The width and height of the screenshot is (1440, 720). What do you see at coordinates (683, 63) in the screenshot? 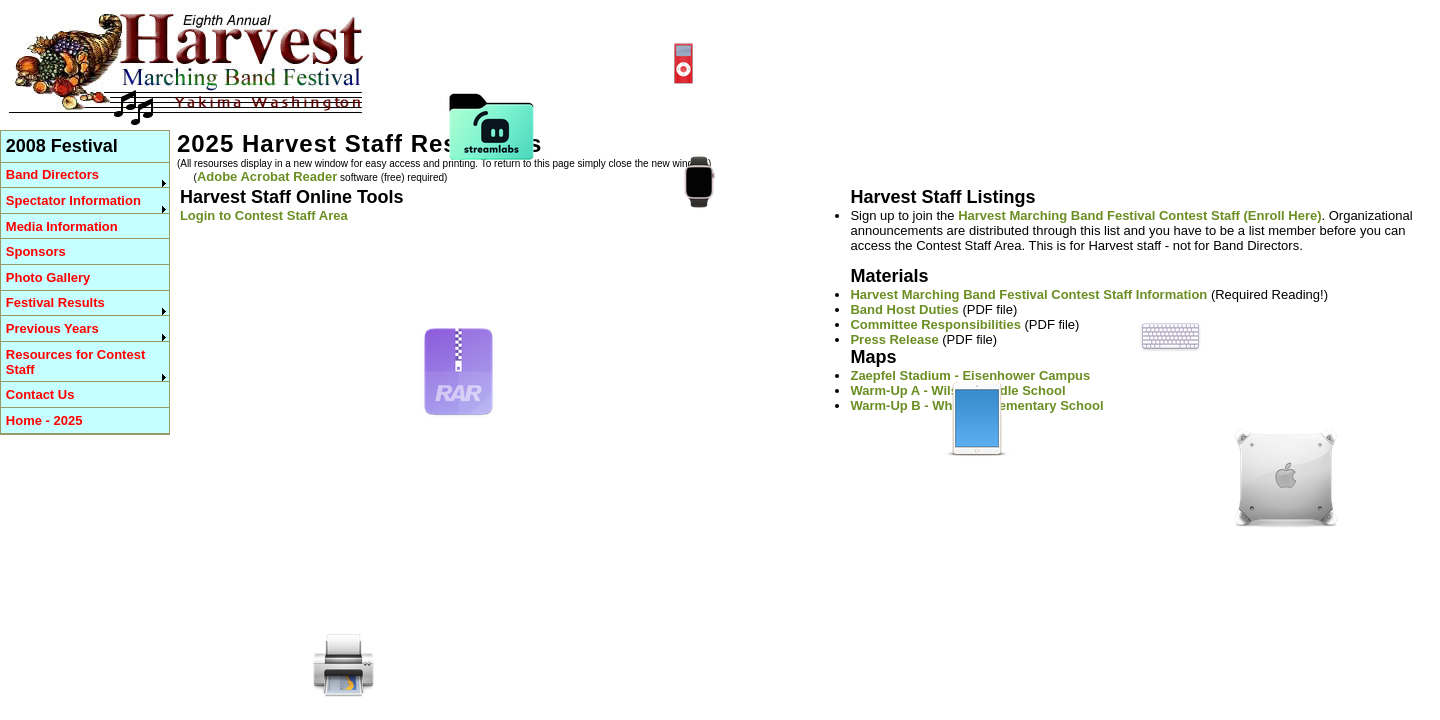
I see `indicates a connected iPod nano device` at bounding box center [683, 63].